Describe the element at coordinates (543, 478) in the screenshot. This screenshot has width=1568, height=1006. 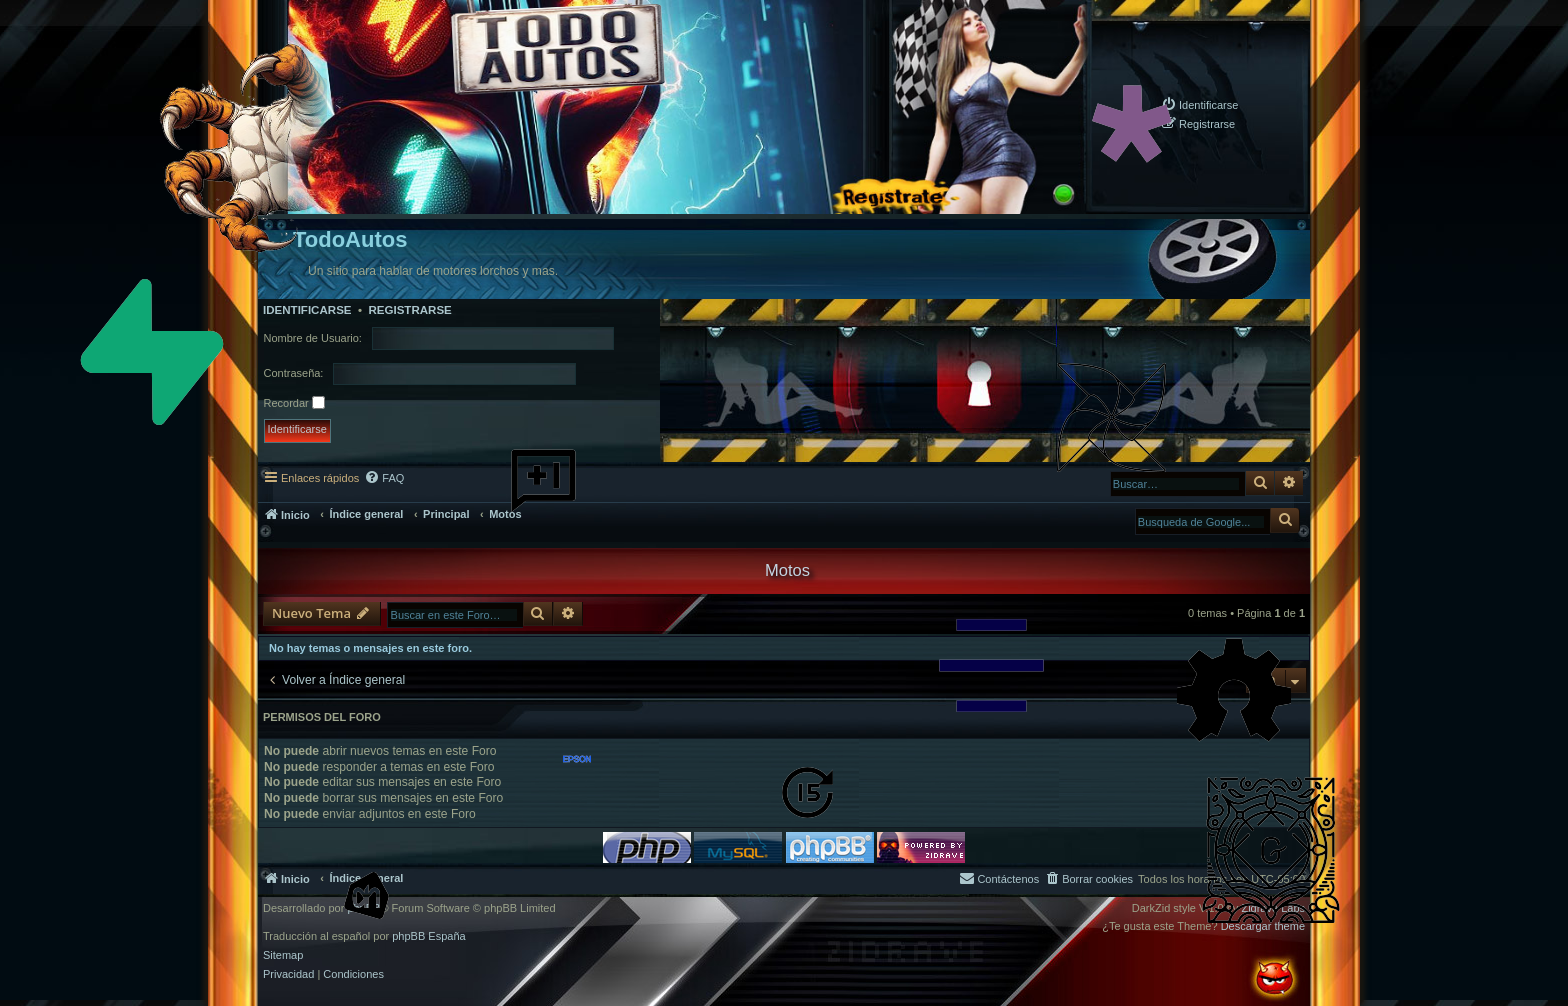
I see `add a follow-up message to a conversation` at that location.